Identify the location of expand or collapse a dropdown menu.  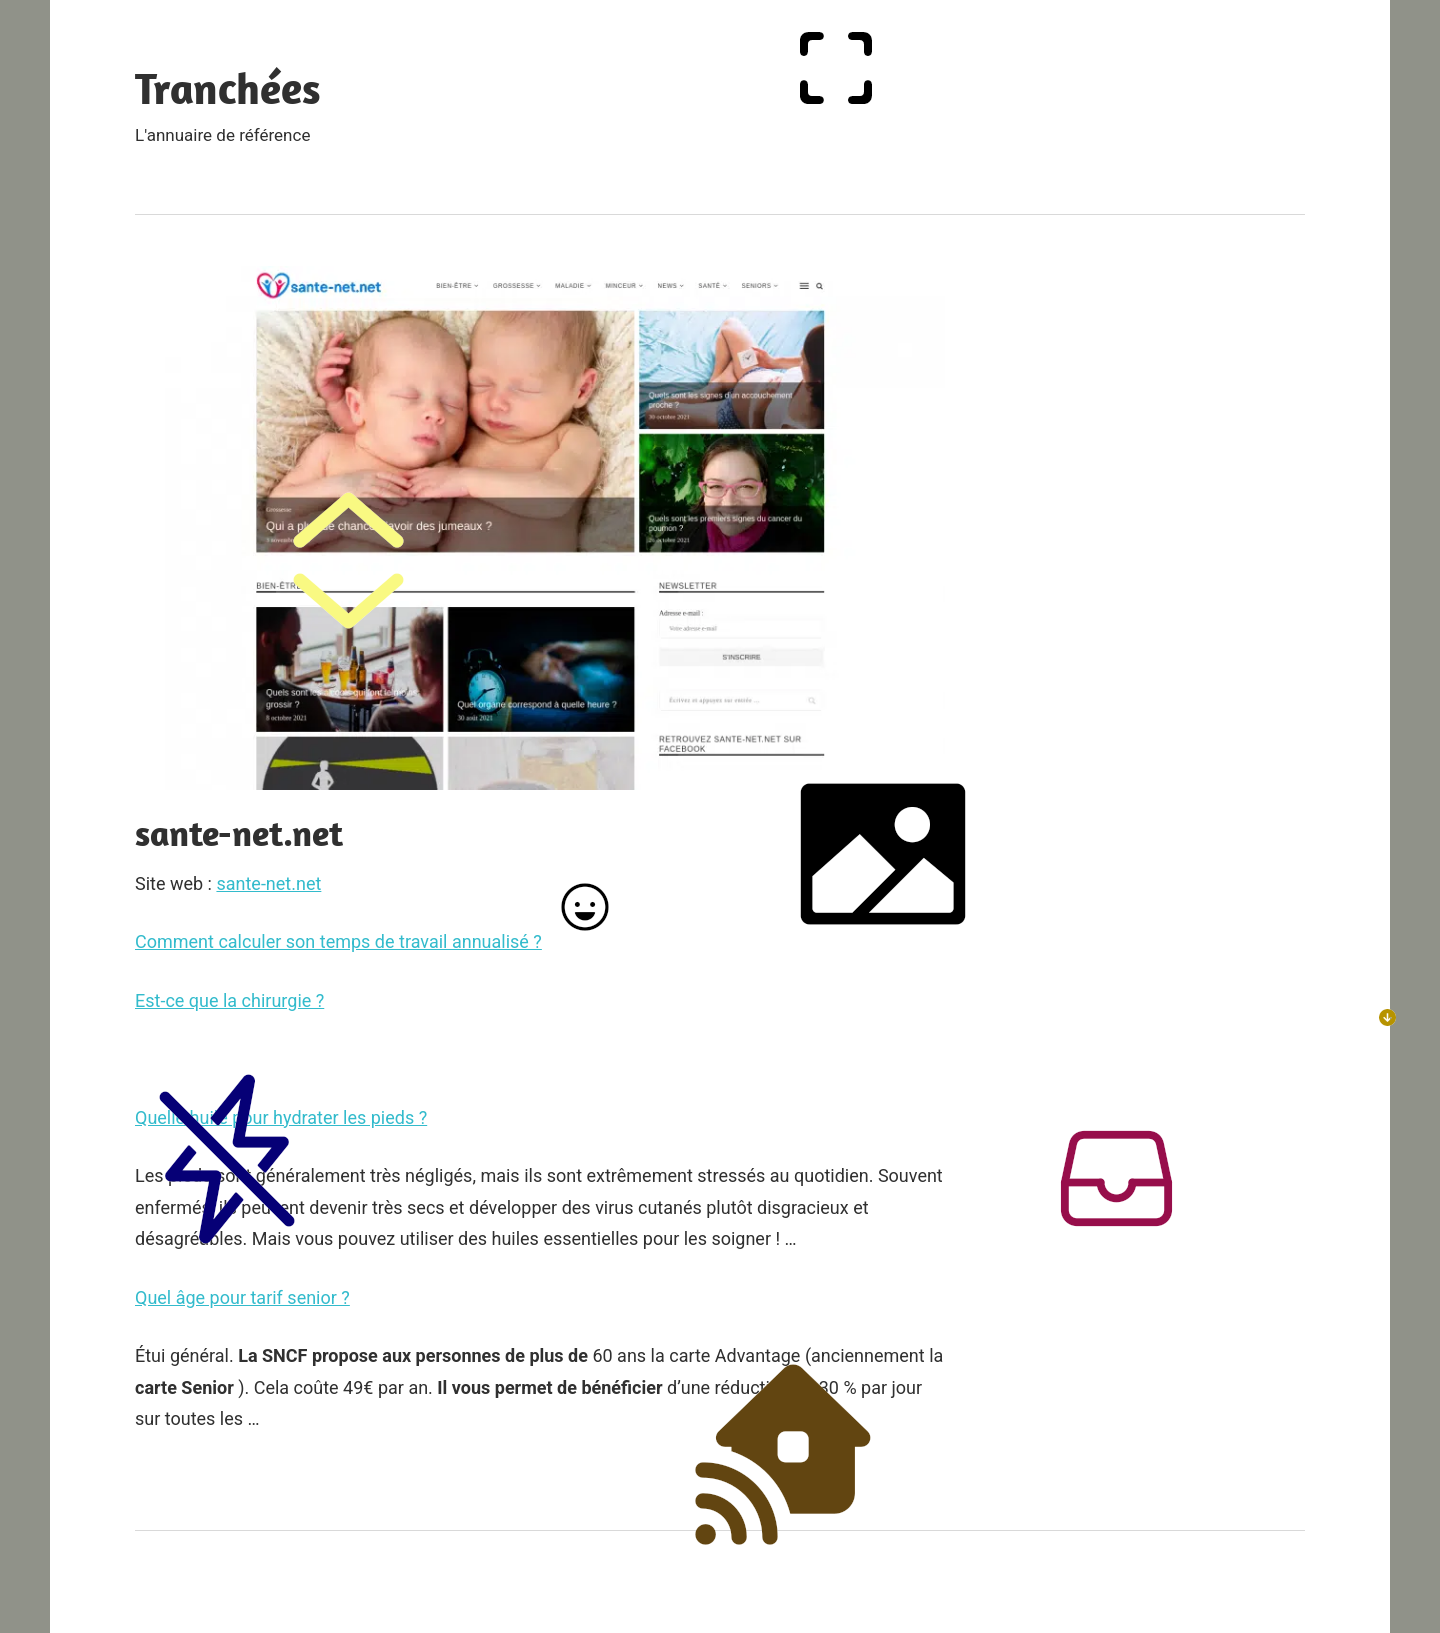
(348, 560).